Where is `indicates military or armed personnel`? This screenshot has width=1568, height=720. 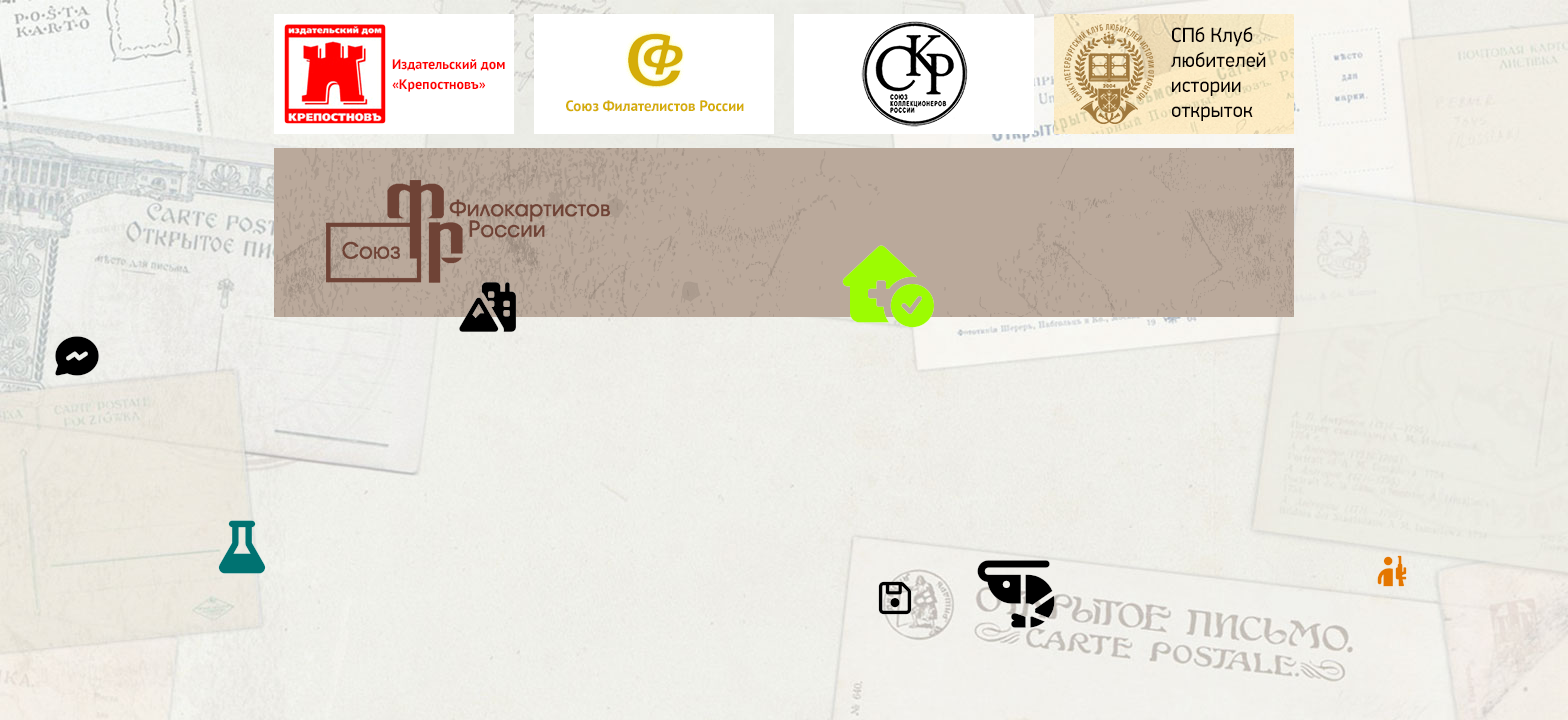 indicates military or armed personnel is located at coordinates (1391, 571).